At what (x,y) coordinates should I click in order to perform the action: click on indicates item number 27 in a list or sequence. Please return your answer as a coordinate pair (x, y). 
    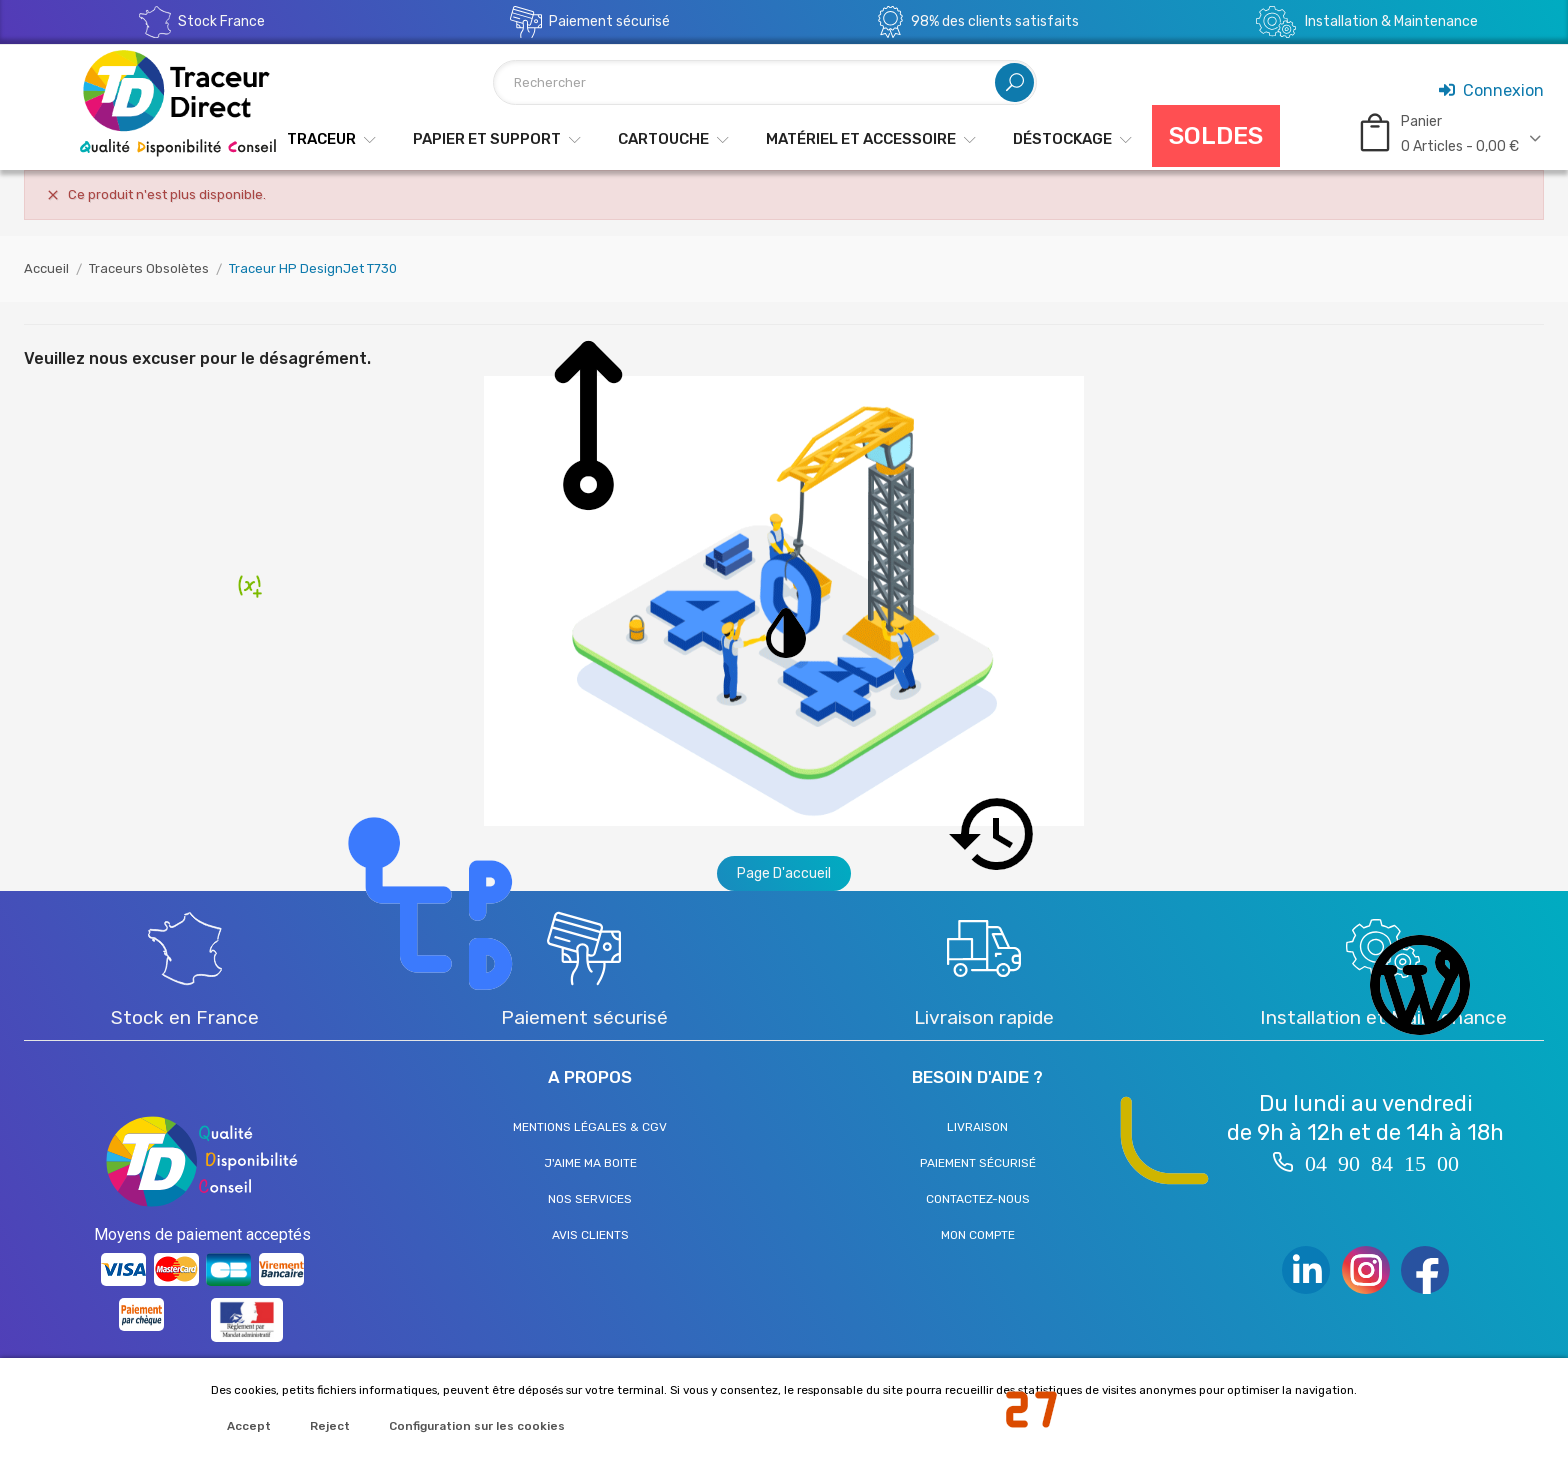
    Looking at the image, I should click on (1031, 1409).